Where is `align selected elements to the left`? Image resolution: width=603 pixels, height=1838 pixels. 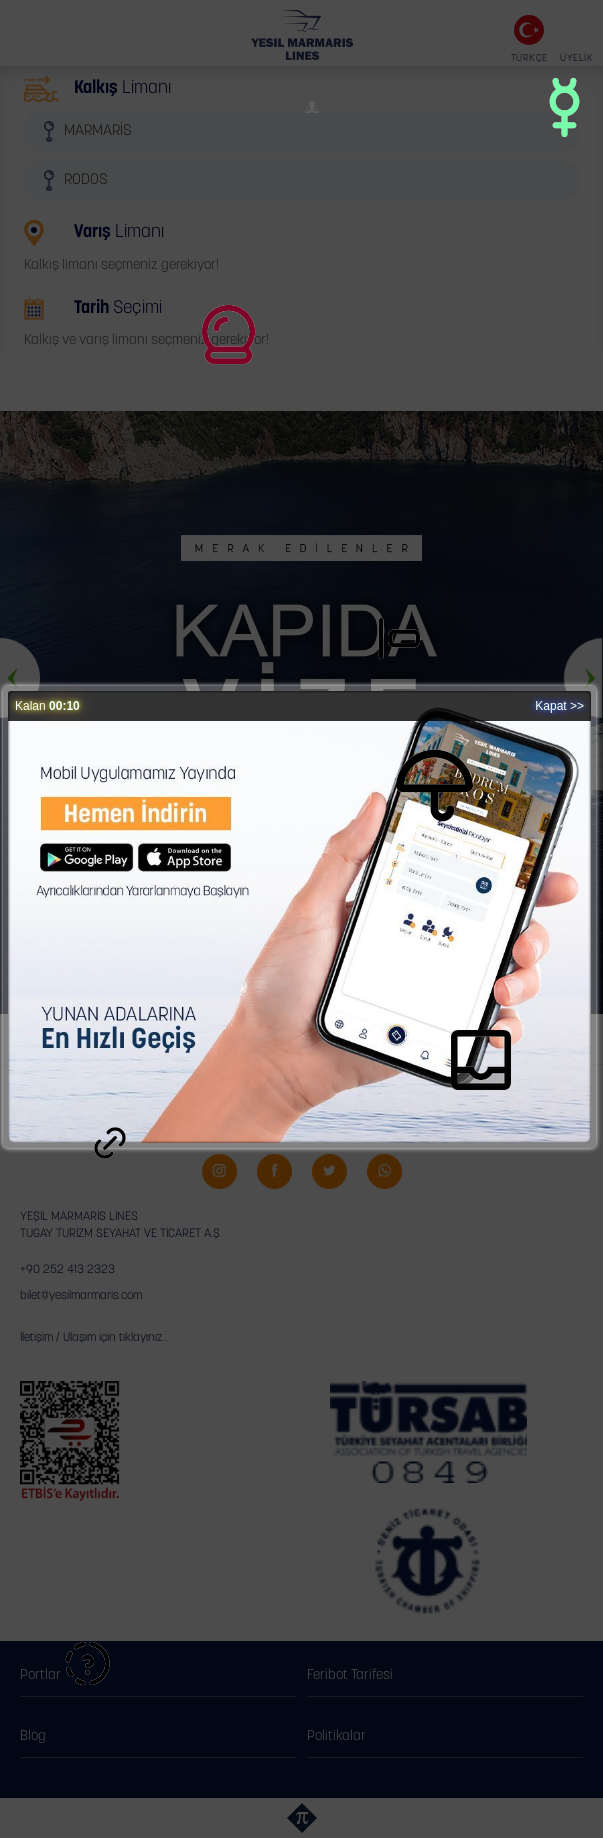 align selected elements to the left is located at coordinates (399, 638).